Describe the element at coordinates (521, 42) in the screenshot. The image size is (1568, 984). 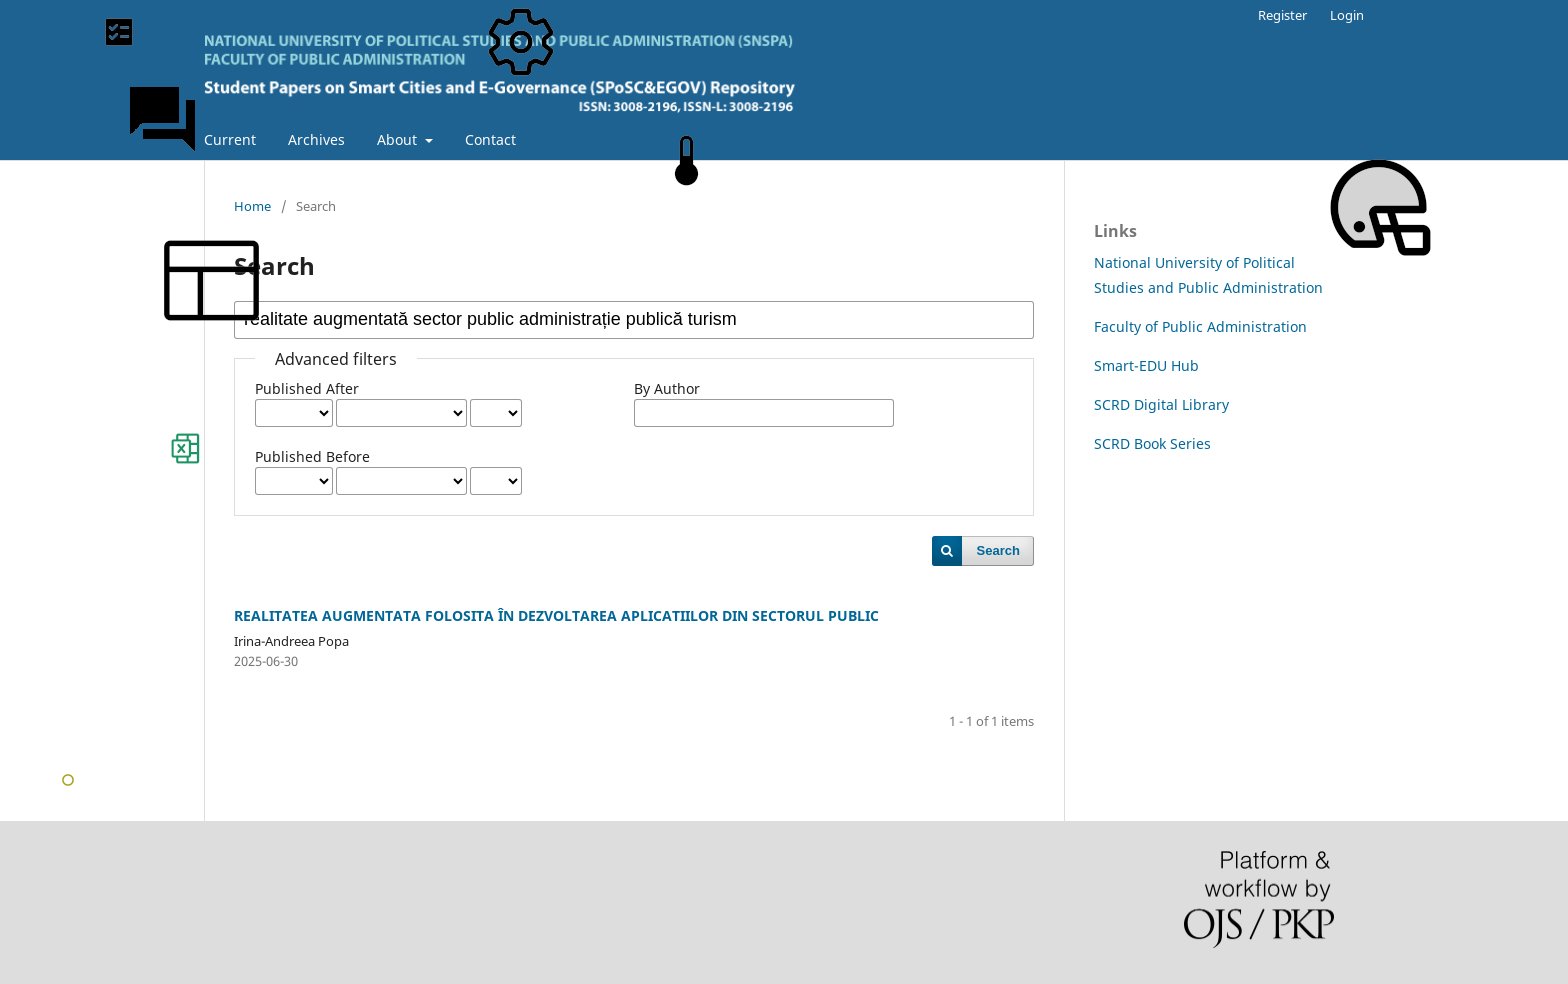
I see `access app settings` at that location.